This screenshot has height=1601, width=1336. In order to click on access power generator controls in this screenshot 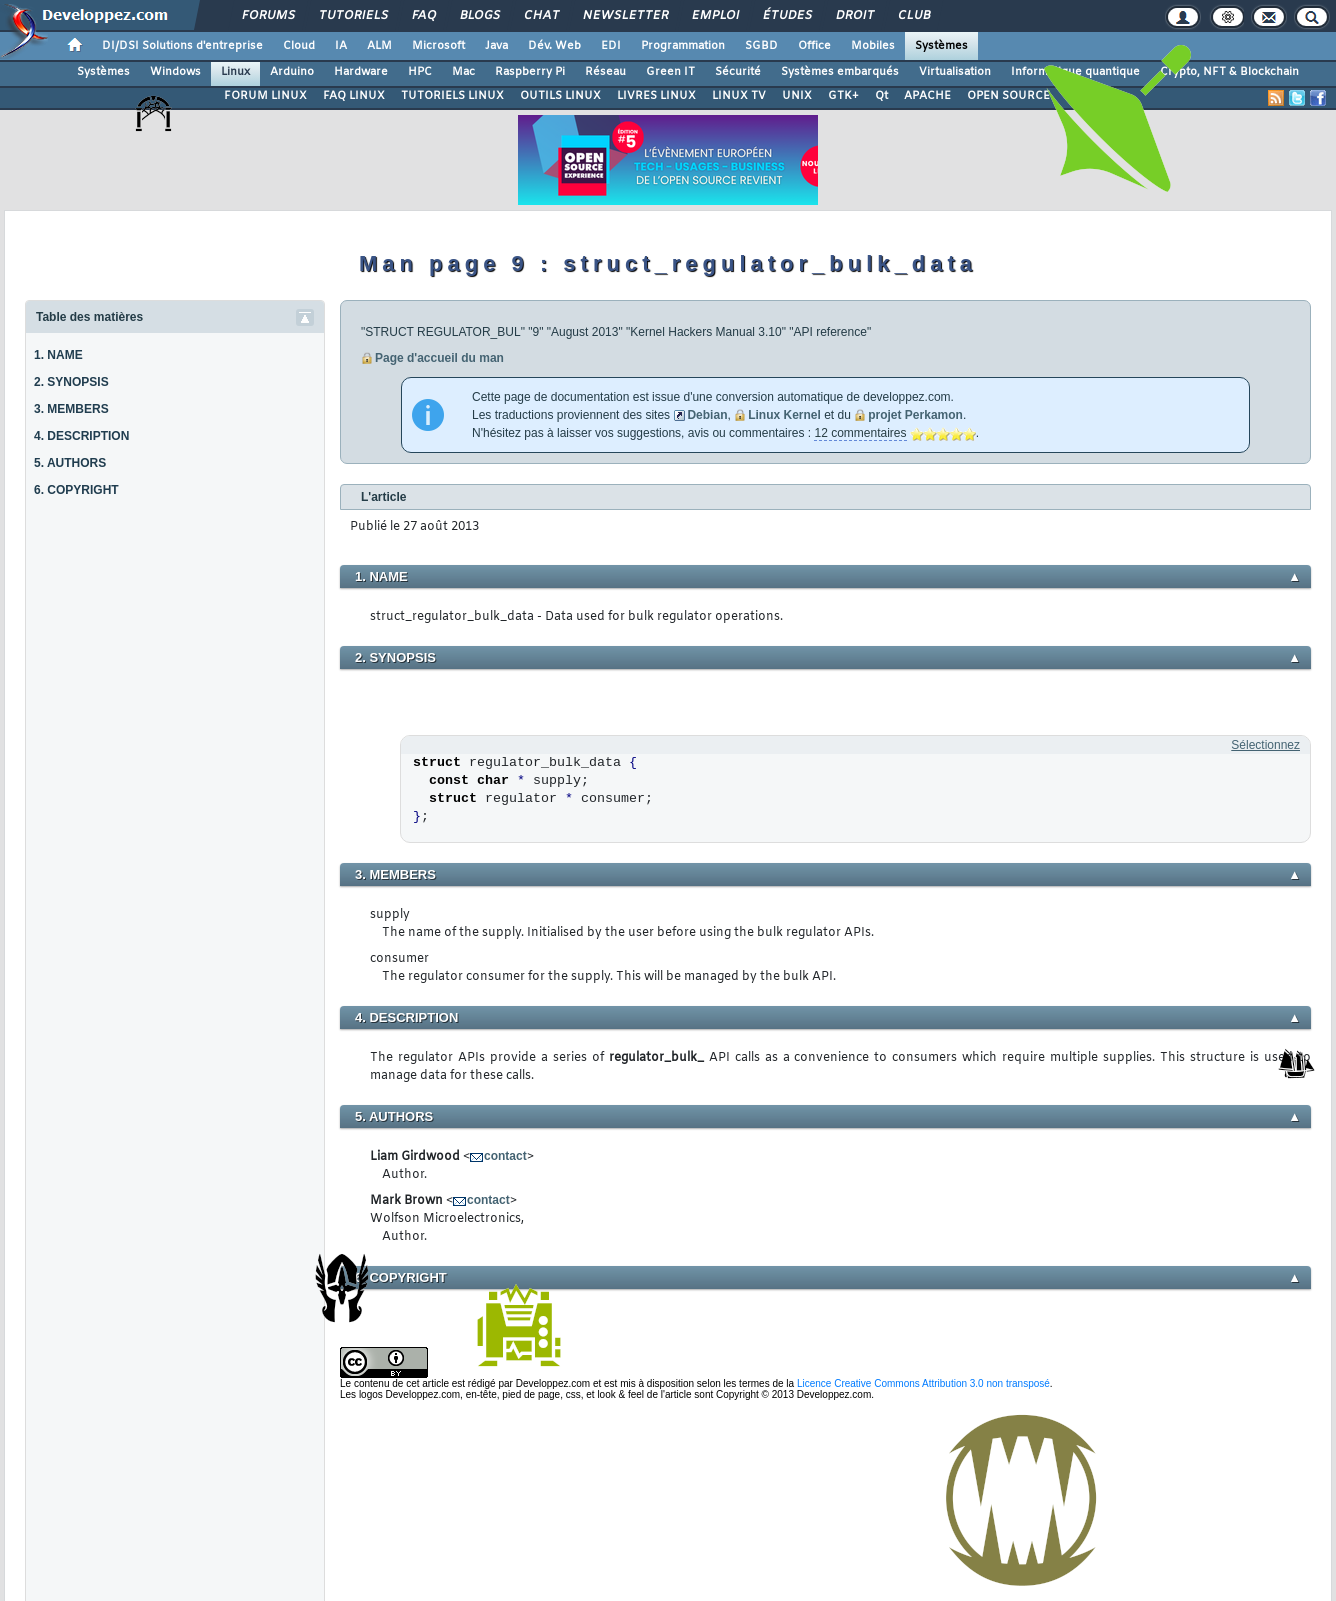, I will do `click(519, 1325)`.